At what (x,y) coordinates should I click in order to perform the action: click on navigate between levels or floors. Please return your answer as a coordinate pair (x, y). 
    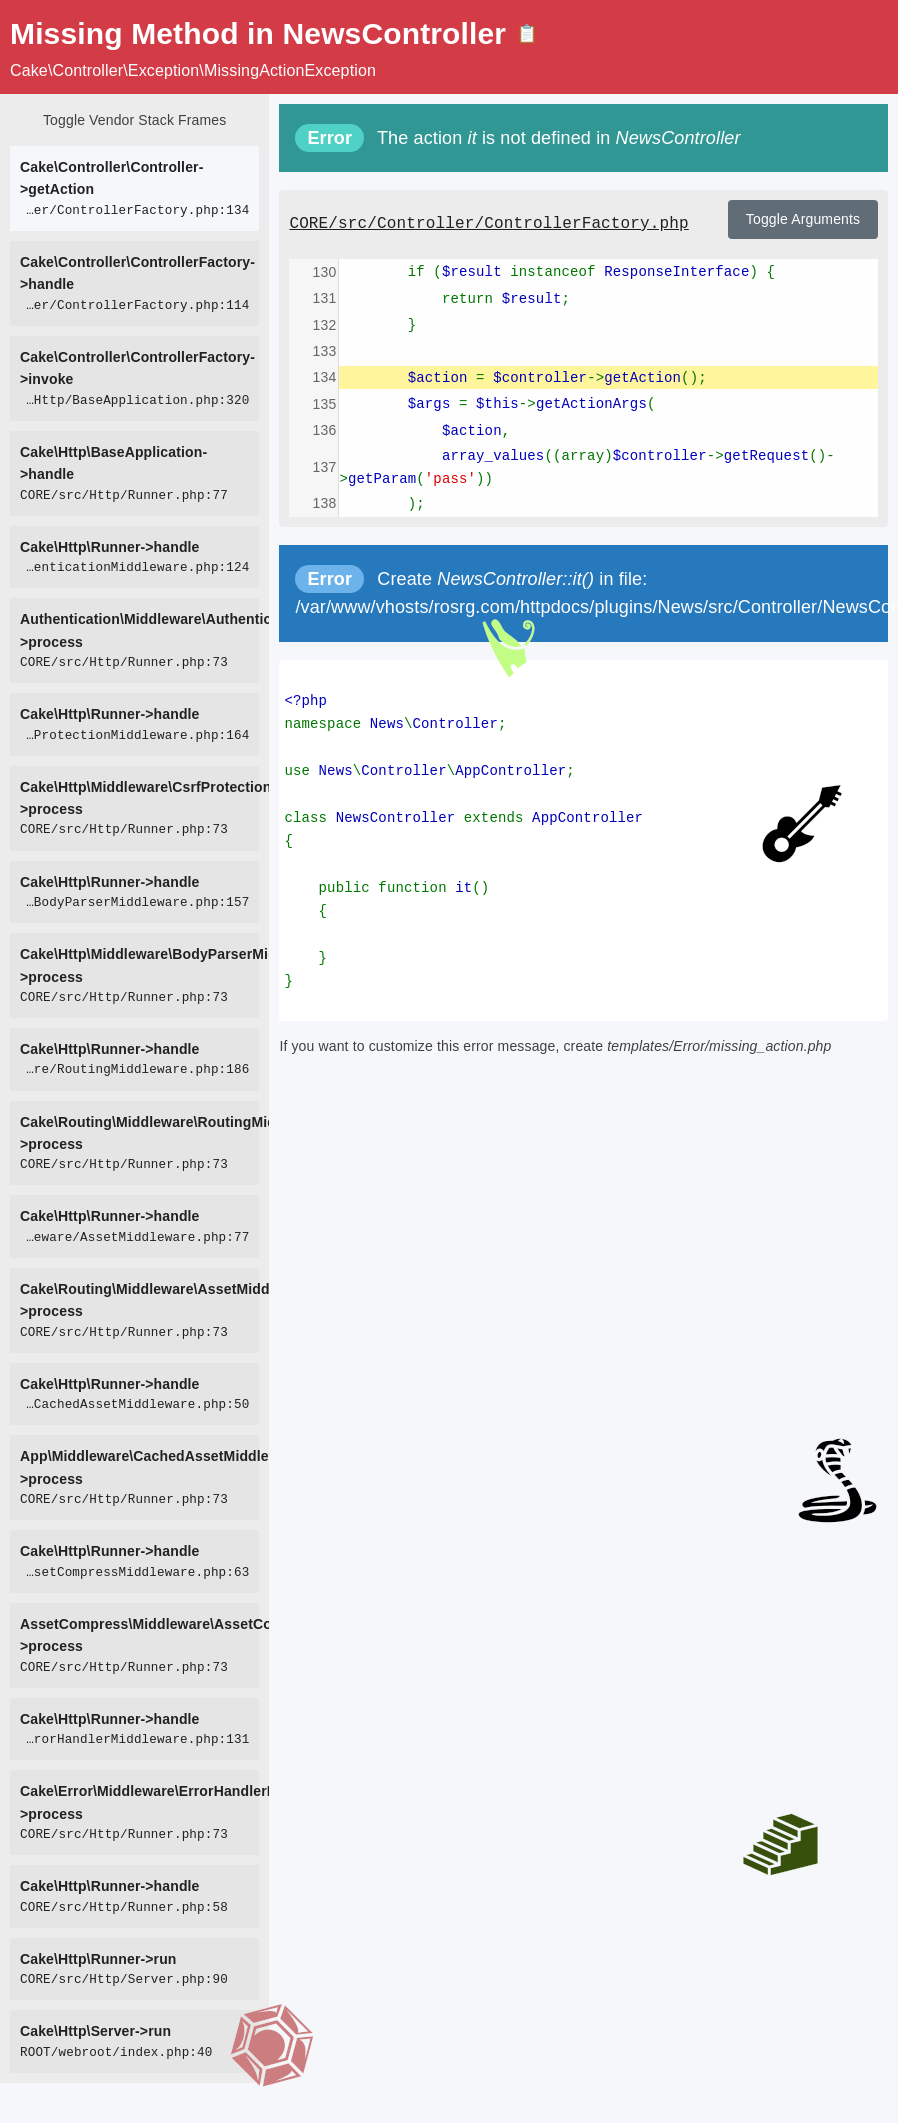
    Looking at the image, I should click on (780, 1844).